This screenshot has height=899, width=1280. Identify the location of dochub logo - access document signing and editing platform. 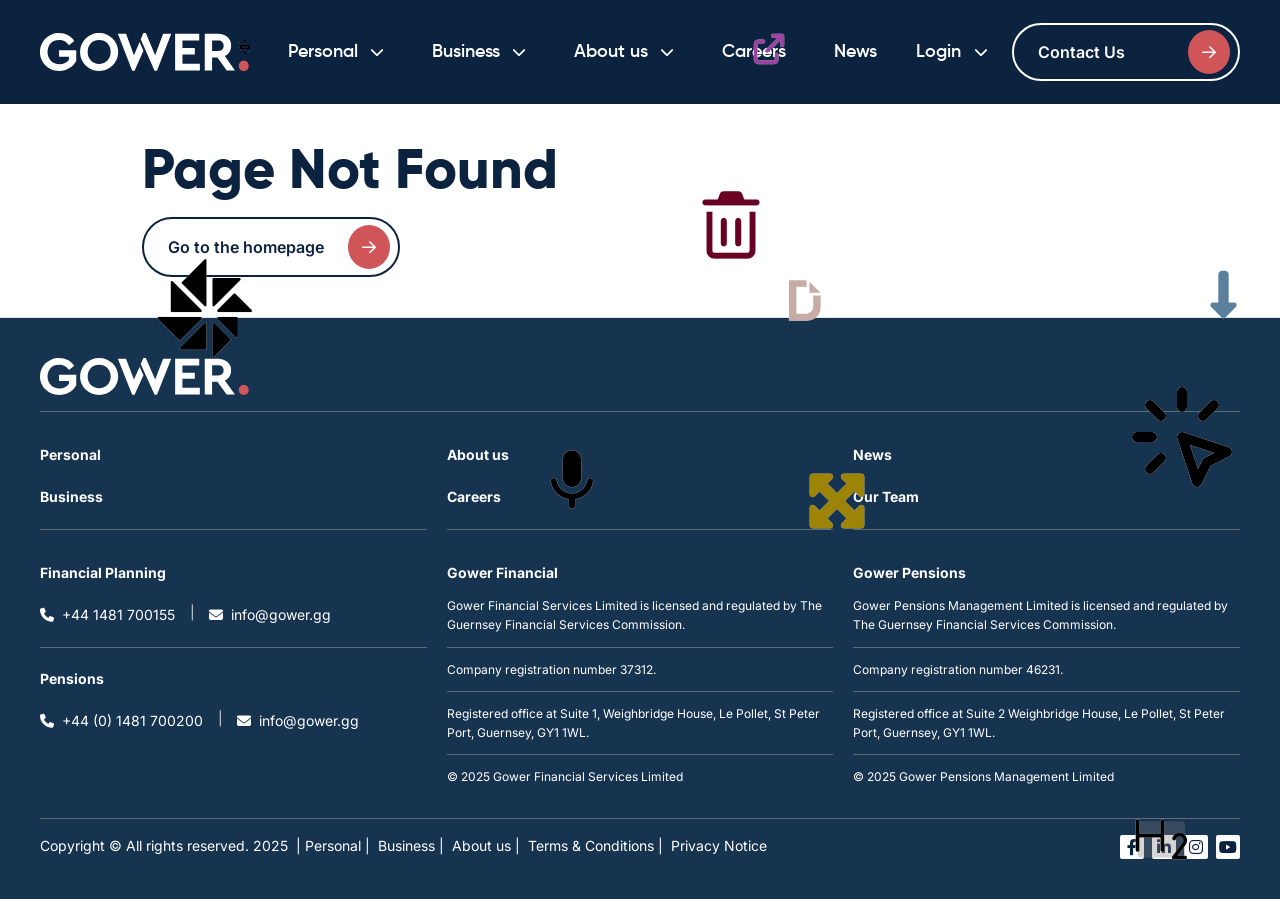
(805, 300).